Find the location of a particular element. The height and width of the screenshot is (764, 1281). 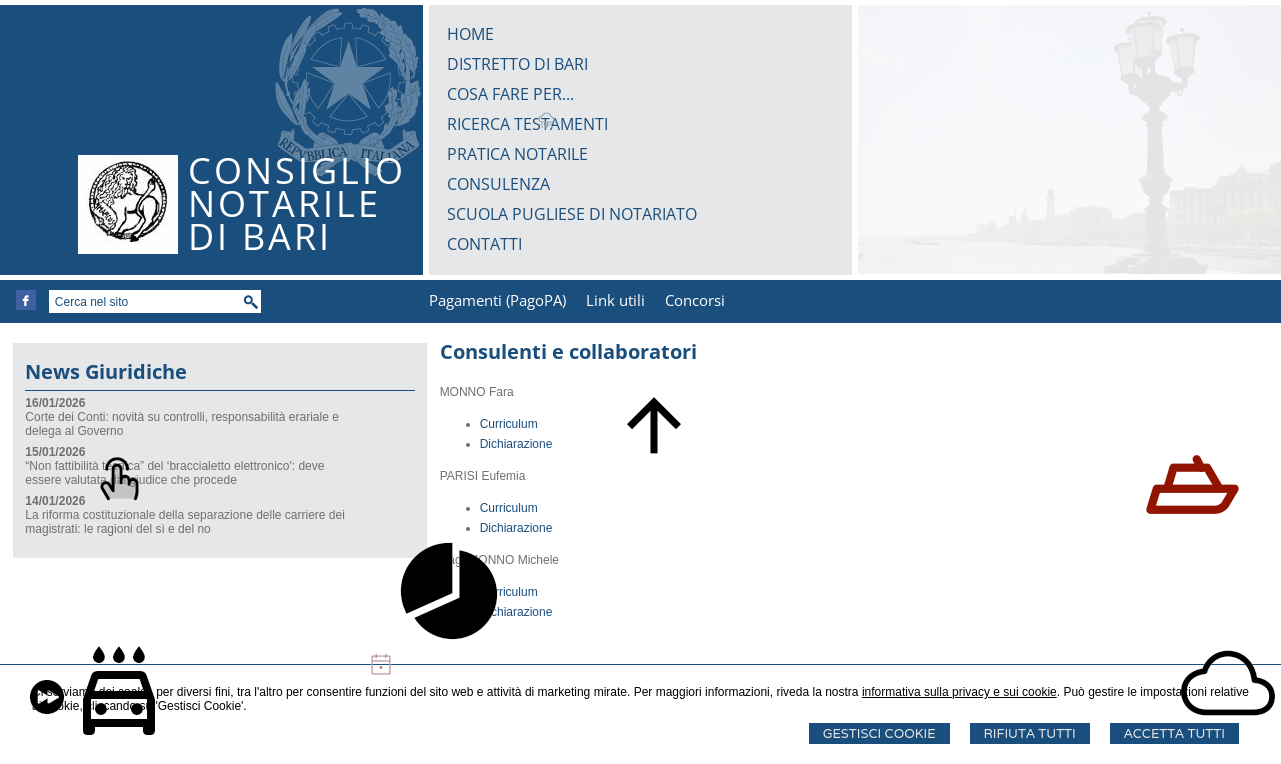

tap to interact with this element is located at coordinates (119, 479).